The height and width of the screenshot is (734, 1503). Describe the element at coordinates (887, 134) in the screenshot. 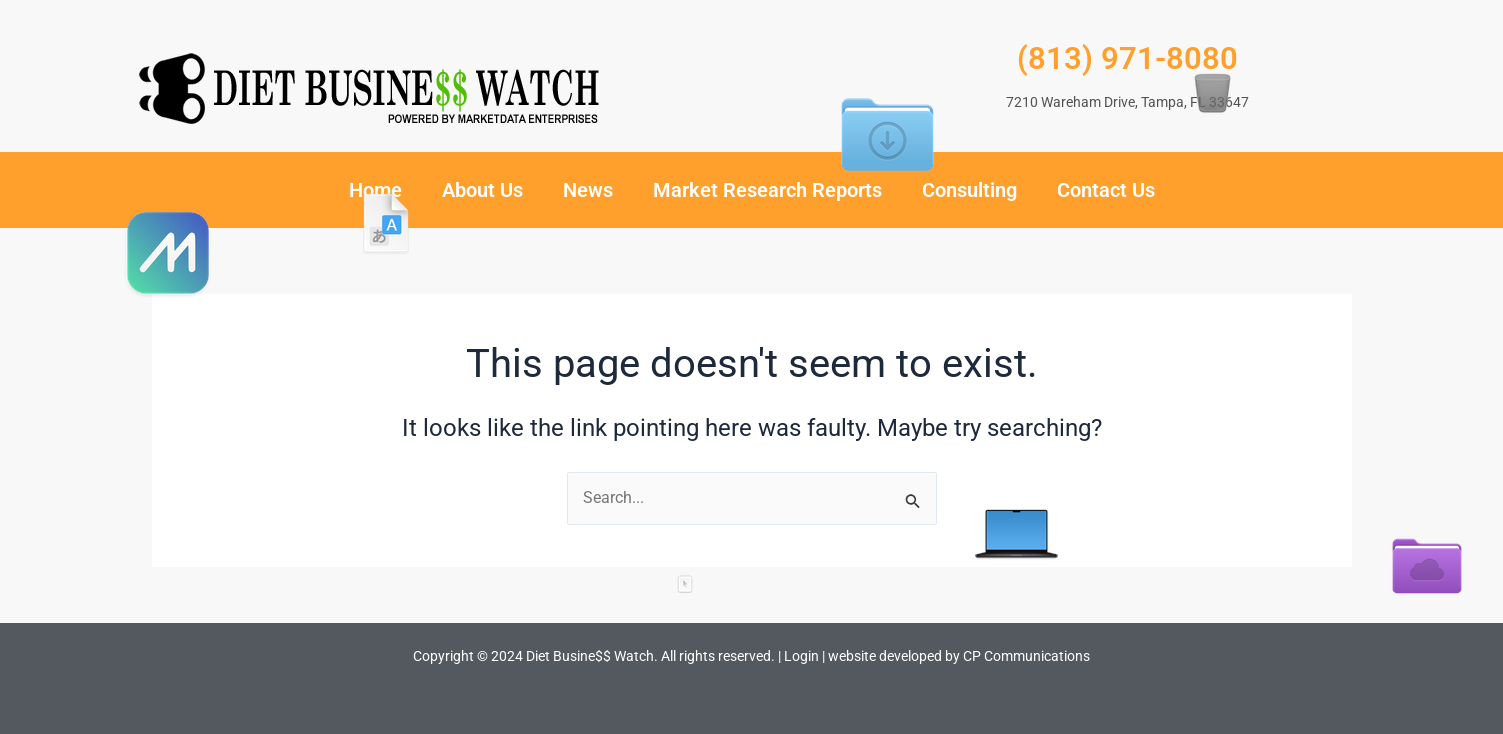

I see `open downloads folder` at that location.